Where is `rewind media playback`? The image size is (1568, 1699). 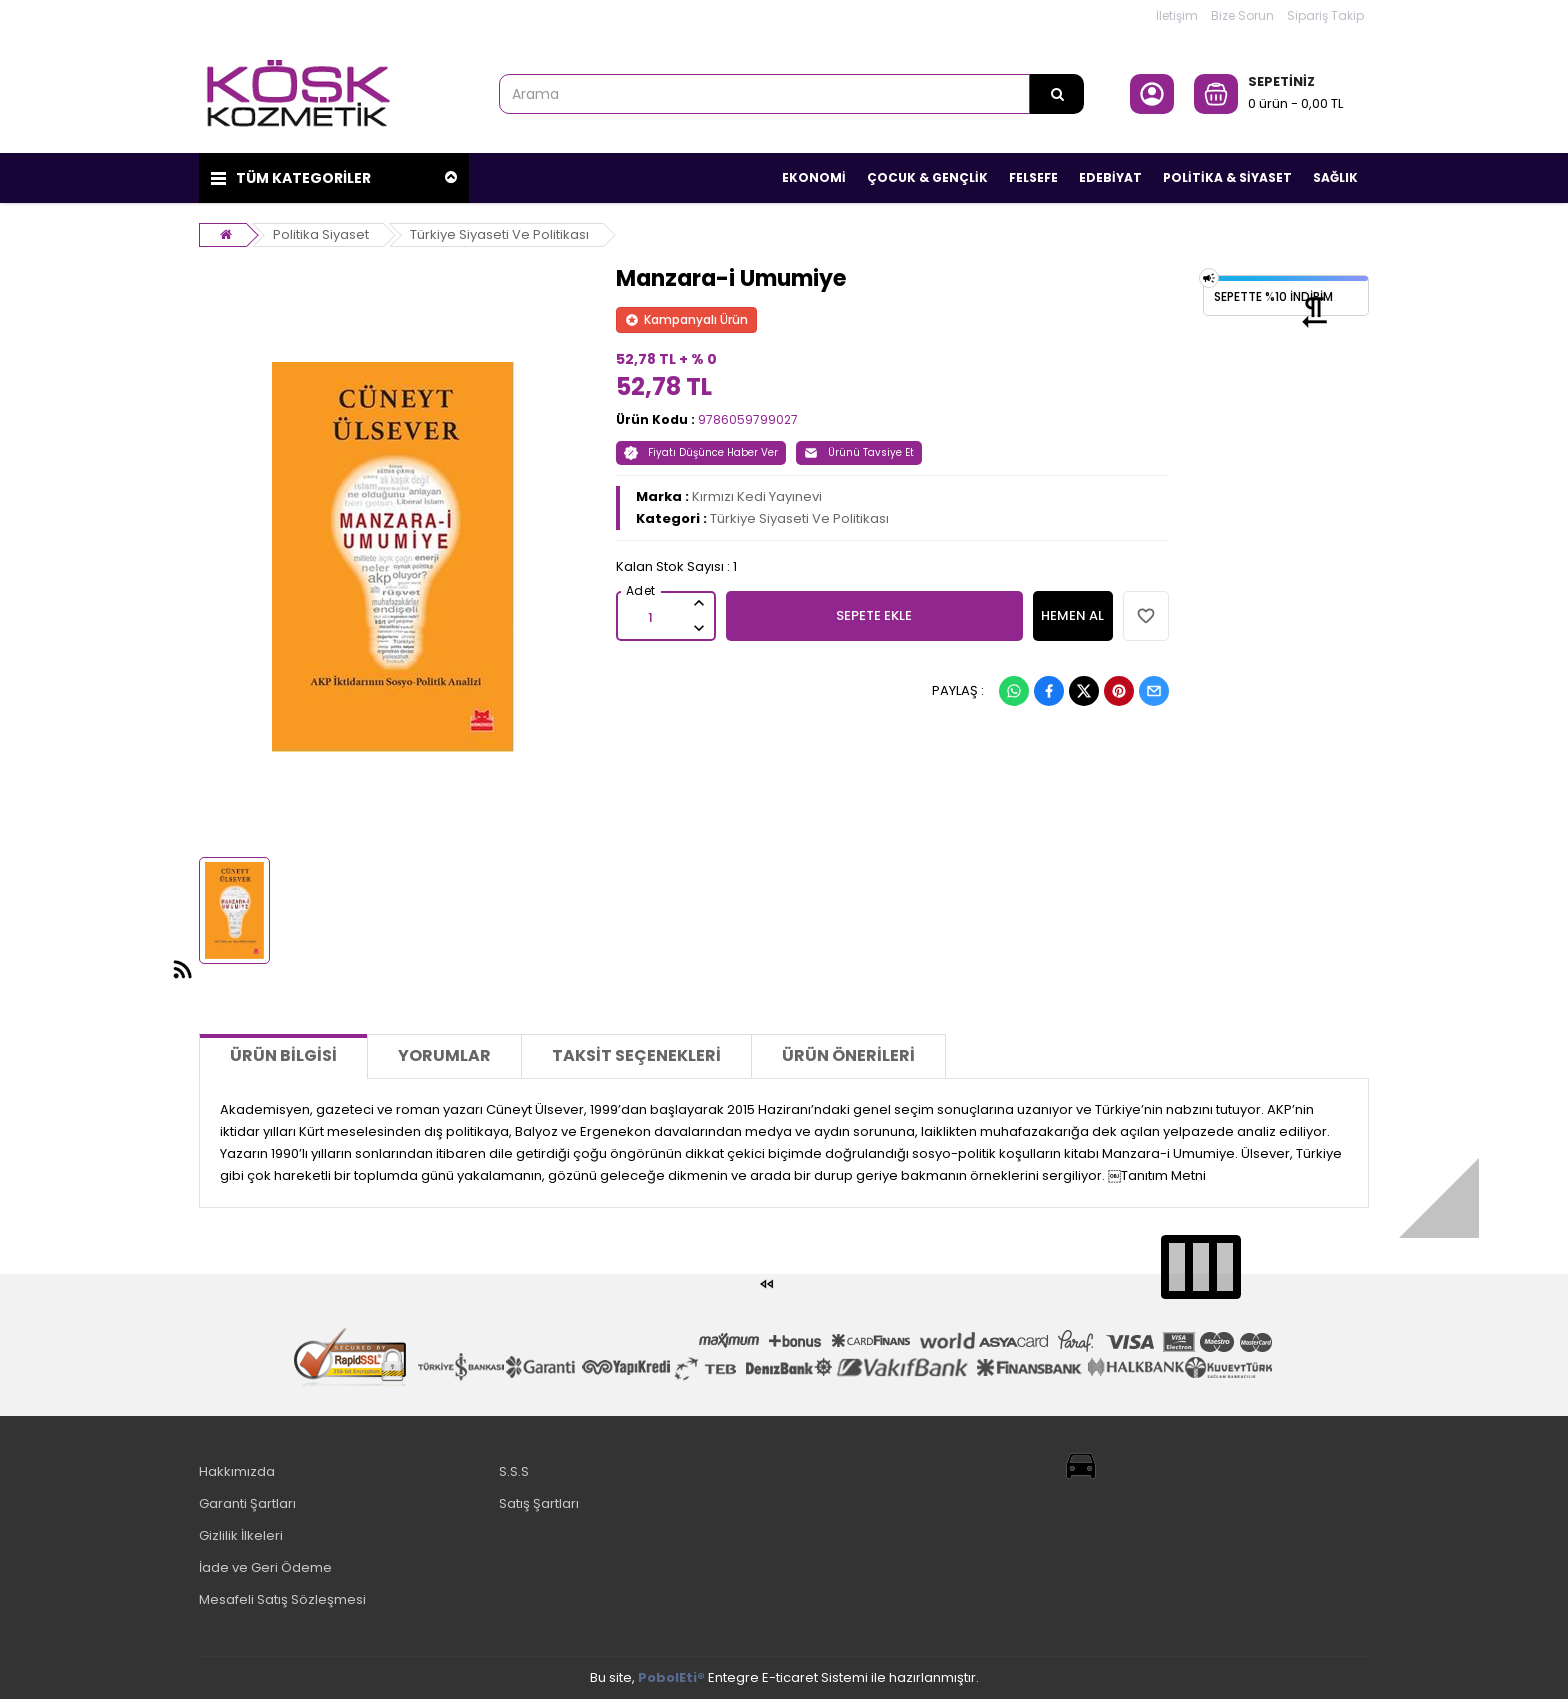
rewind media playback is located at coordinates (767, 1284).